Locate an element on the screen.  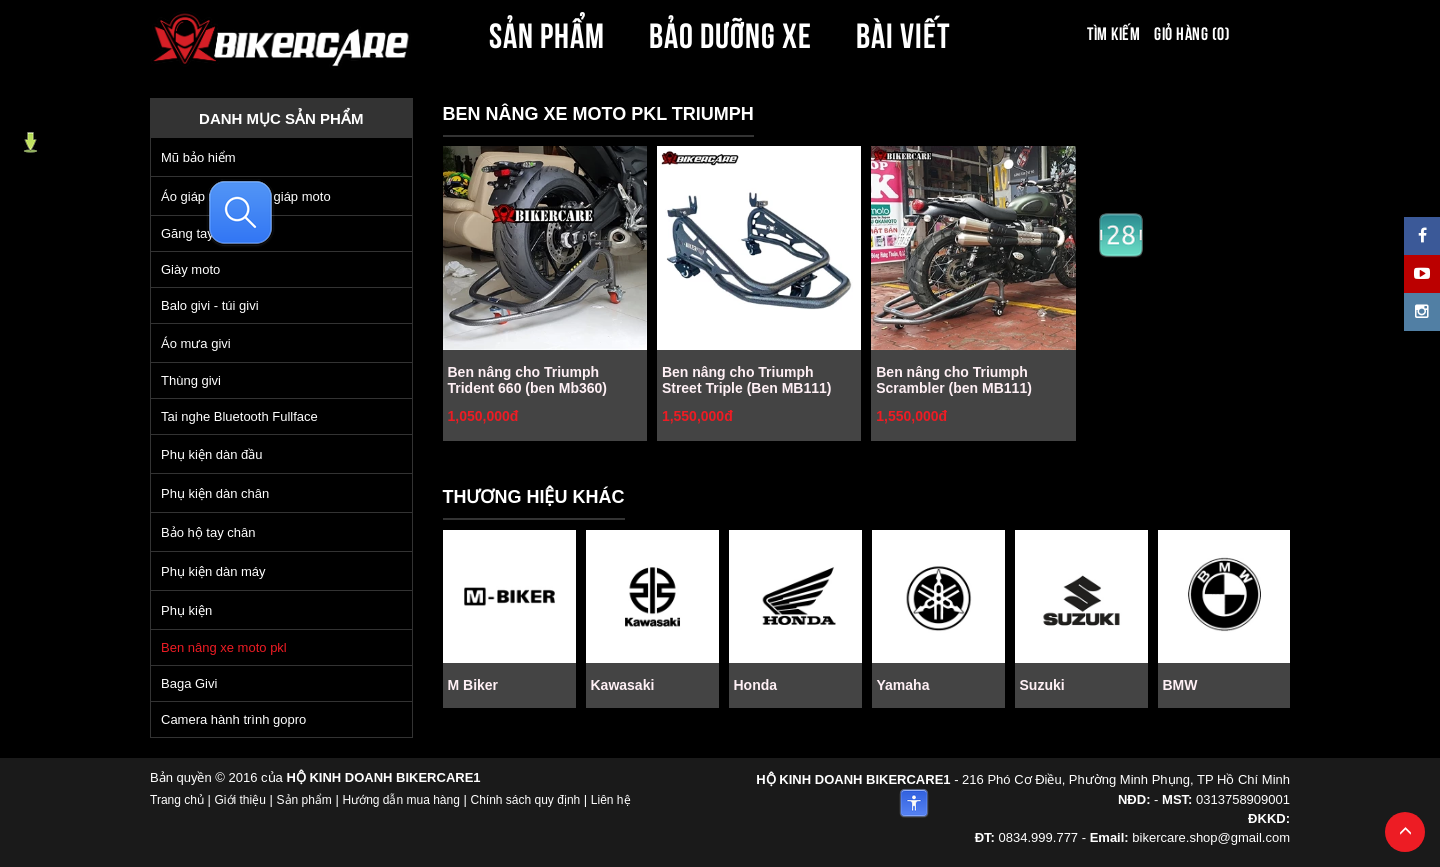
open accessibility settings is located at coordinates (914, 803).